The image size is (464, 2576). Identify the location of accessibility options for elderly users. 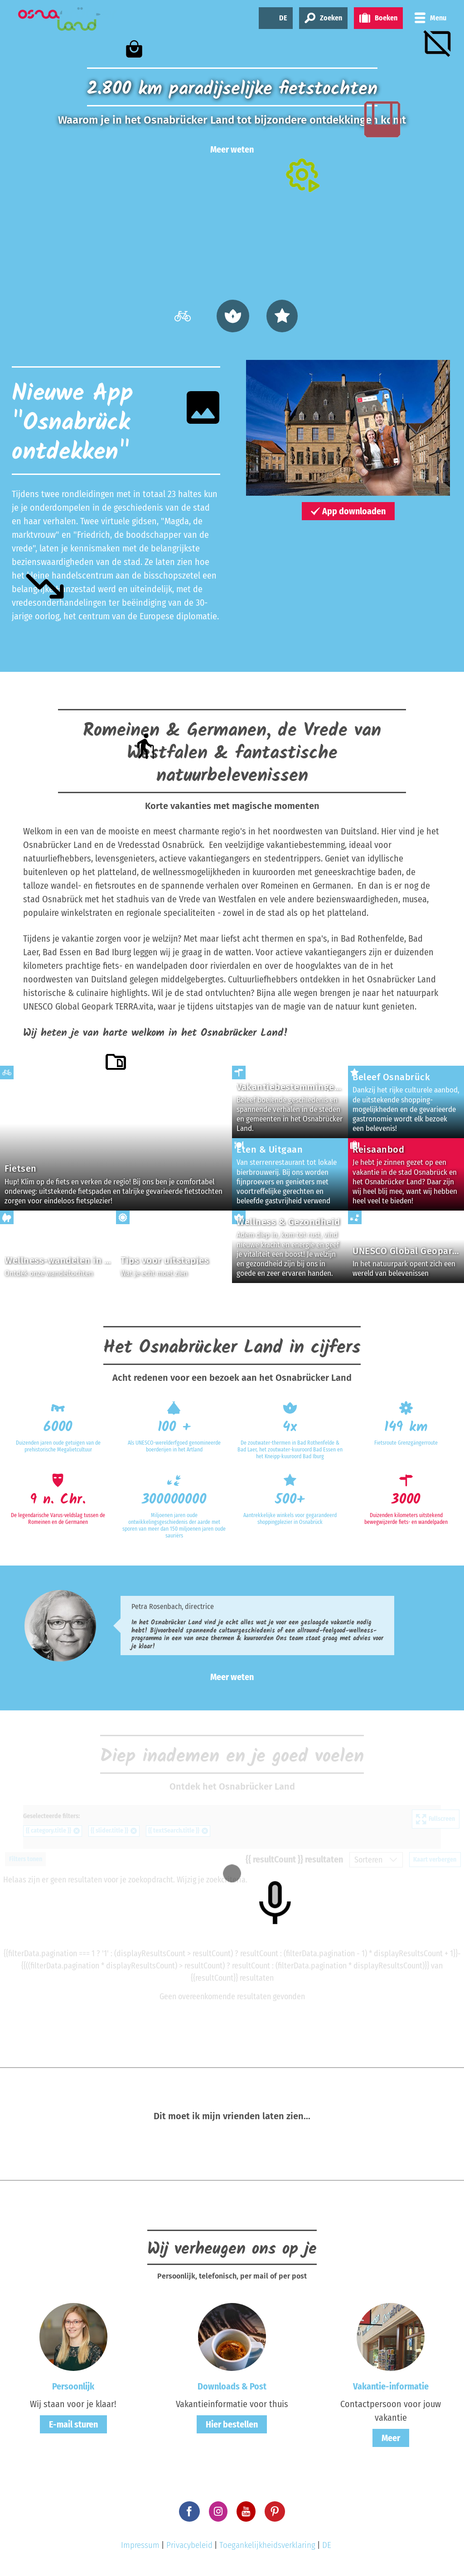
(144, 746).